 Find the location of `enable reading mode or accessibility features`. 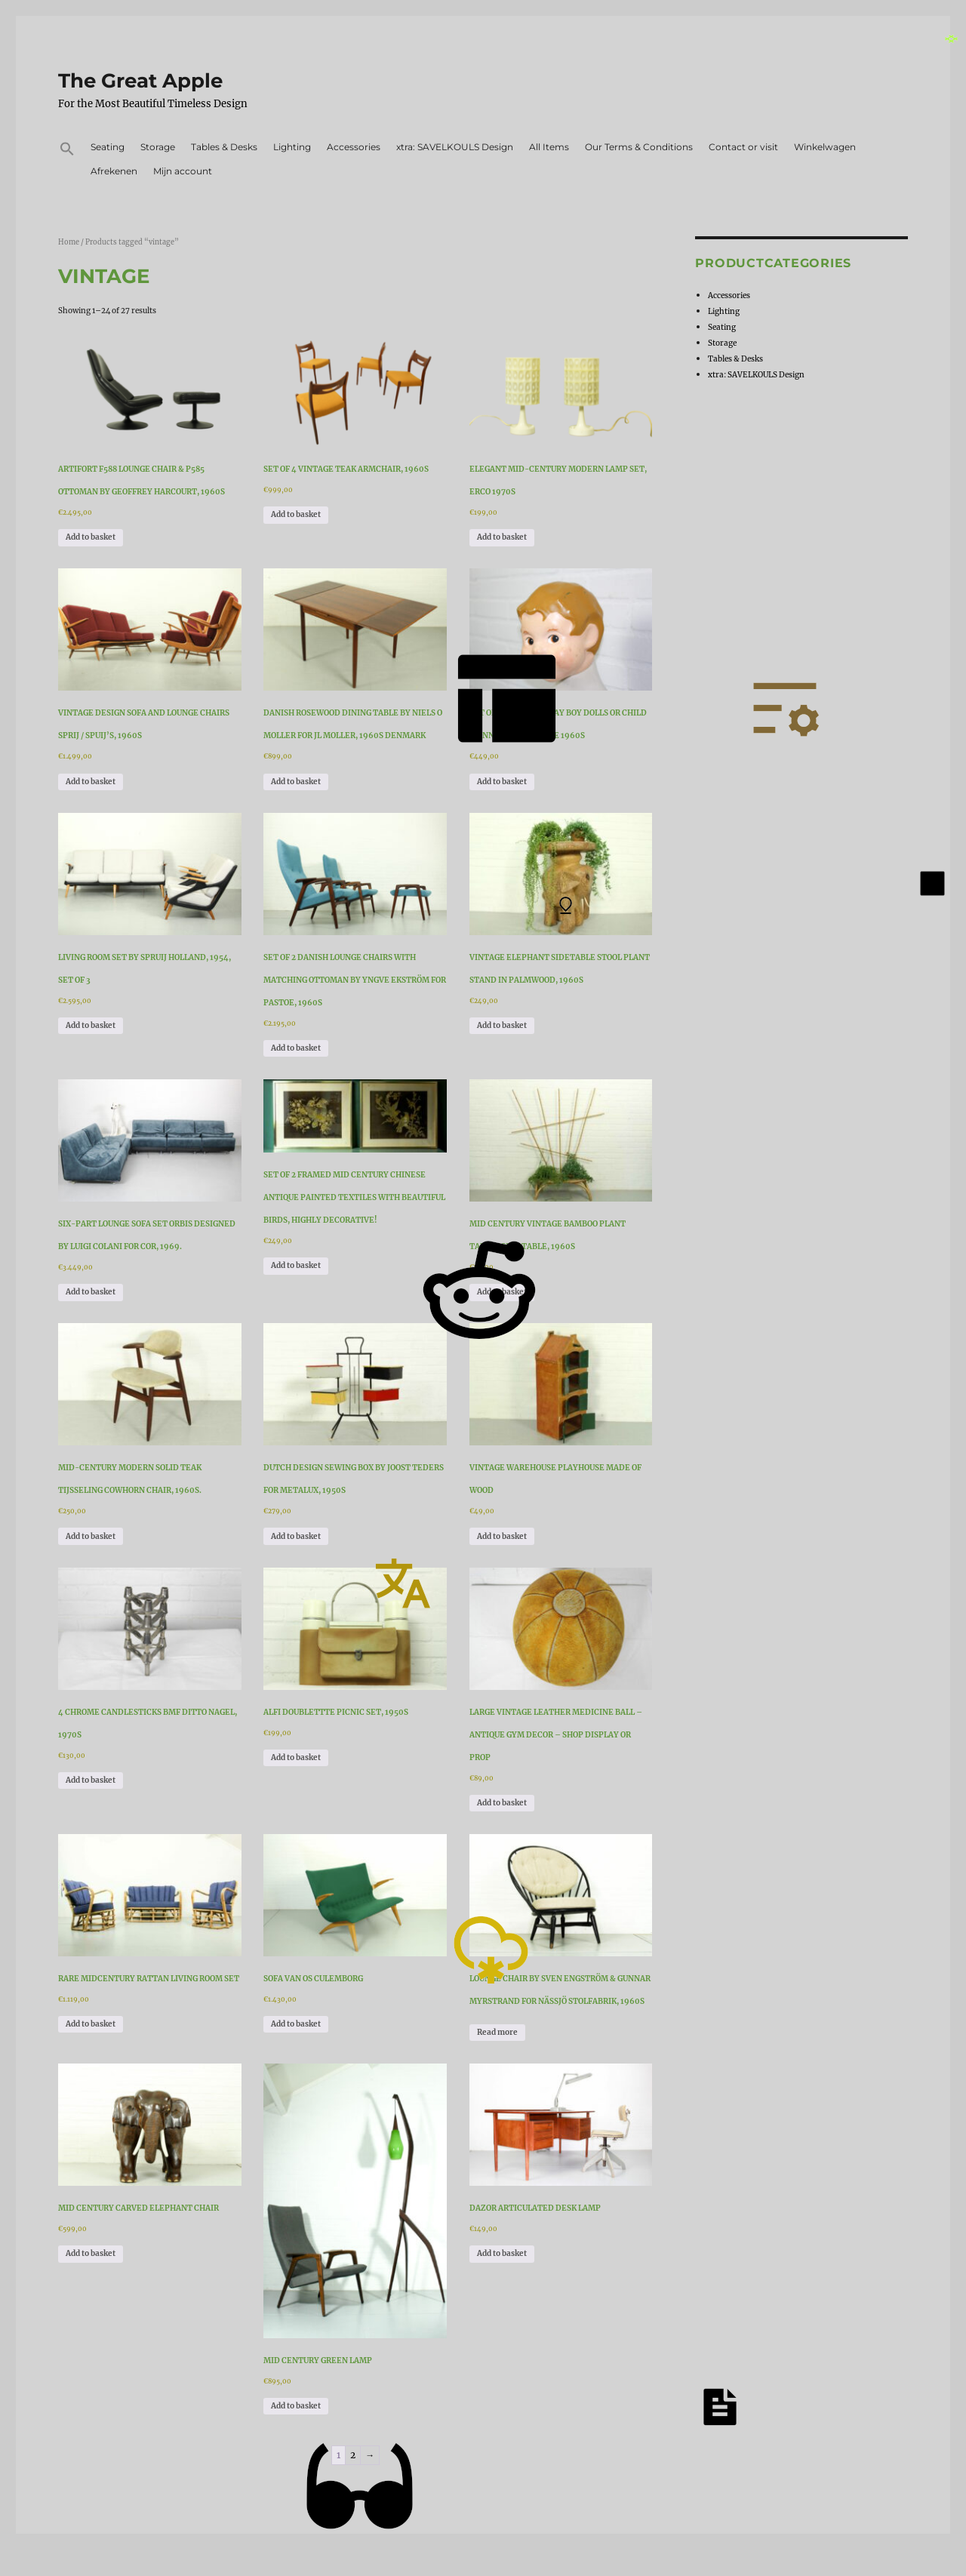

enable reading mode or accessibility features is located at coordinates (359, 2490).